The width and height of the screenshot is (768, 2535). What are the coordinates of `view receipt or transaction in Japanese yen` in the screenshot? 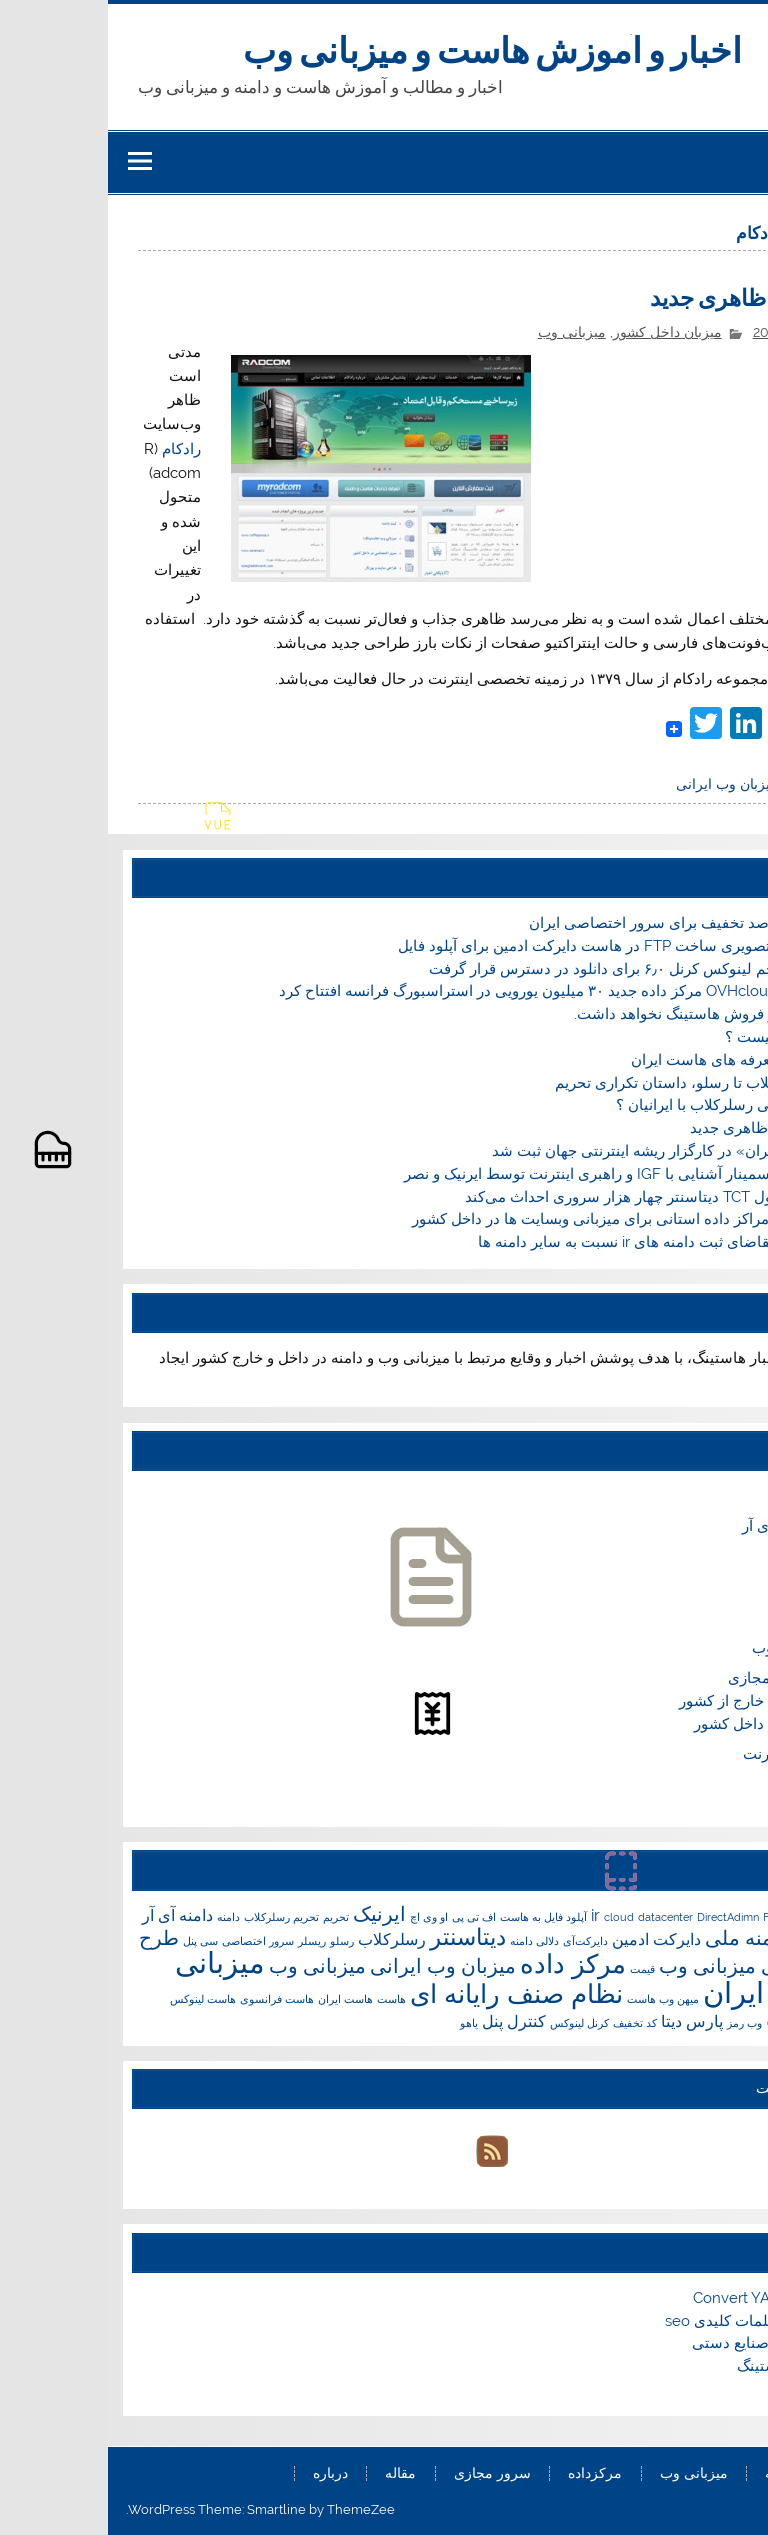 It's located at (432, 1713).